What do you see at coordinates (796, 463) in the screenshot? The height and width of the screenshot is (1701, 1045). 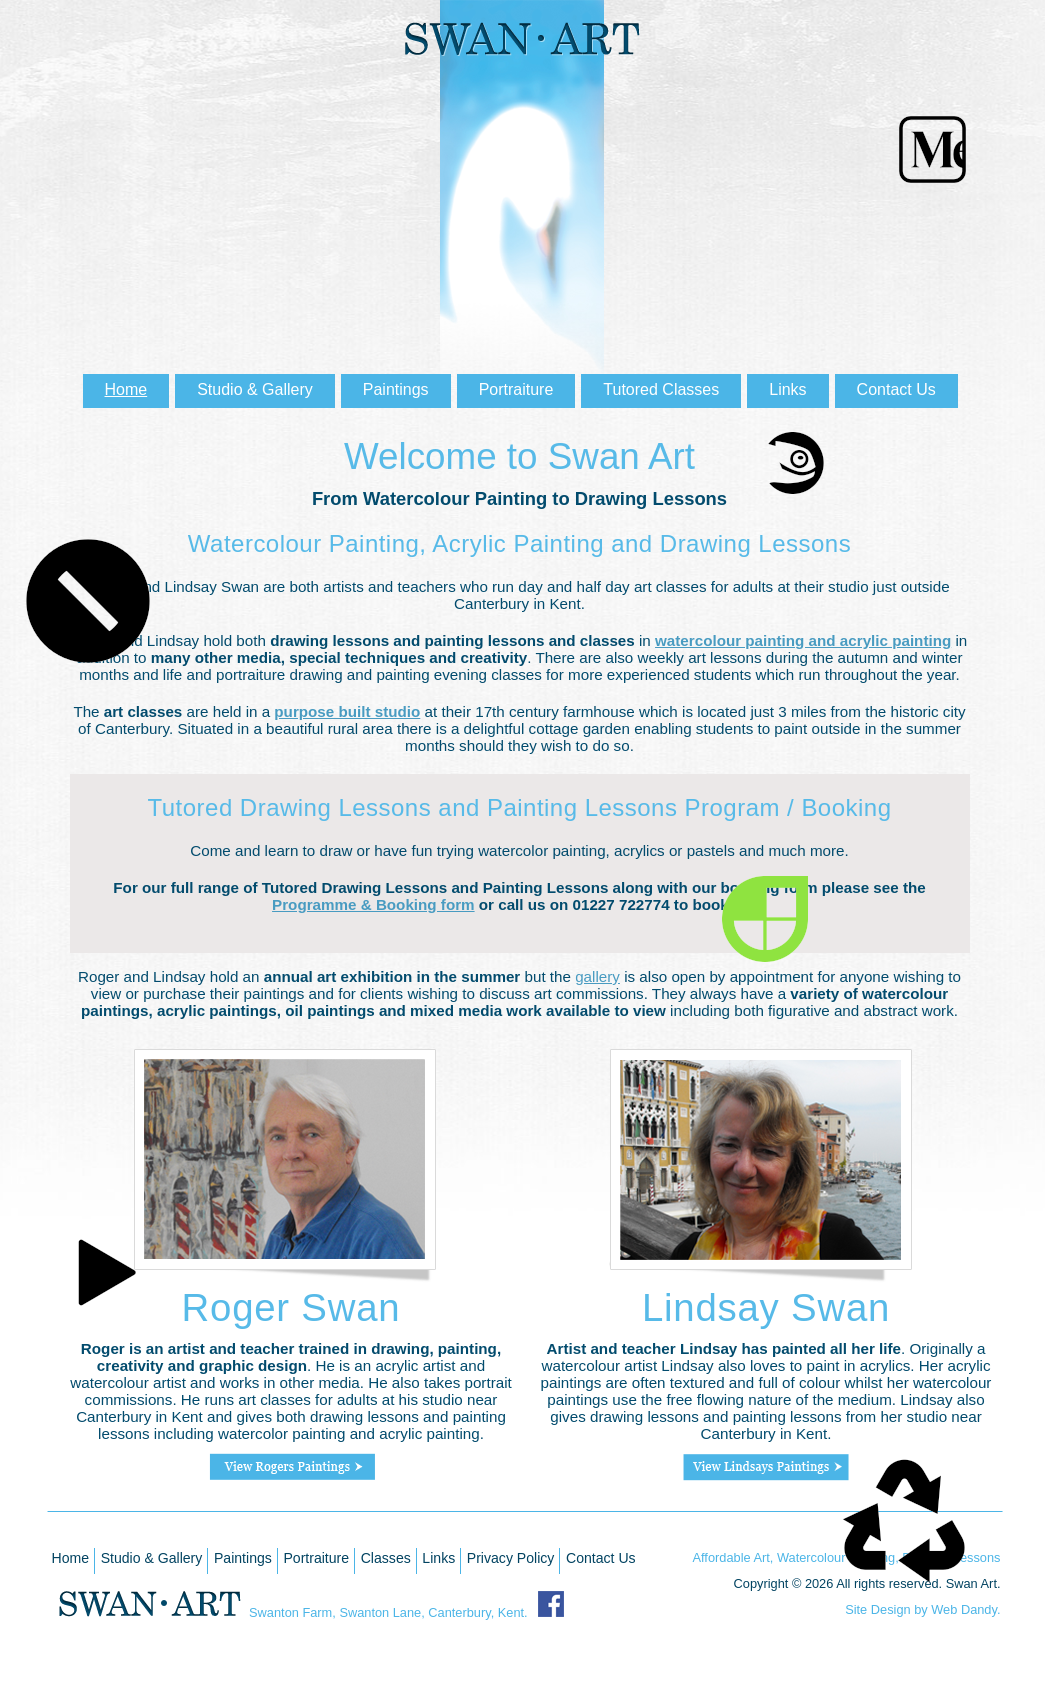 I see `openSUSE Linux distribution logo` at bounding box center [796, 463].